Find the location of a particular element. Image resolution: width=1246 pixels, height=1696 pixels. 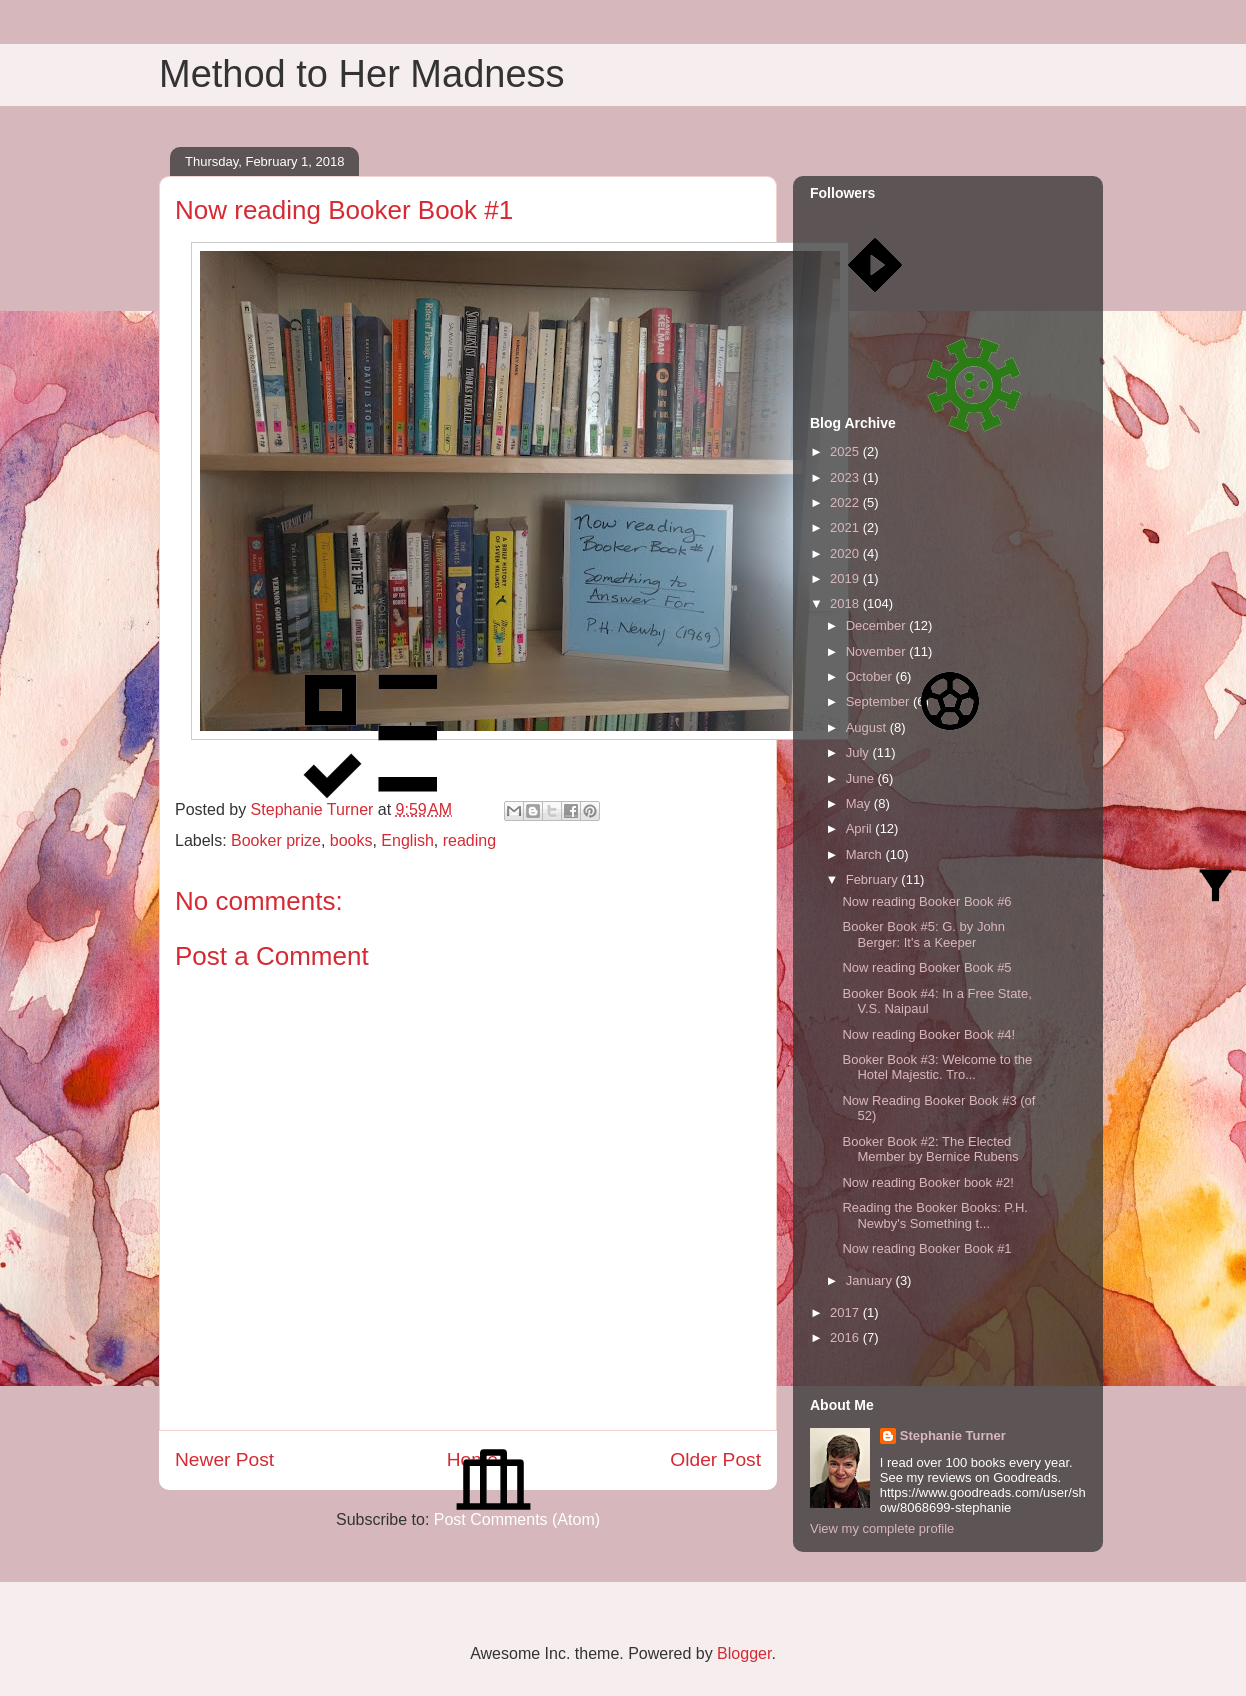

access football or soccer content is located at coordinates (950, 701).